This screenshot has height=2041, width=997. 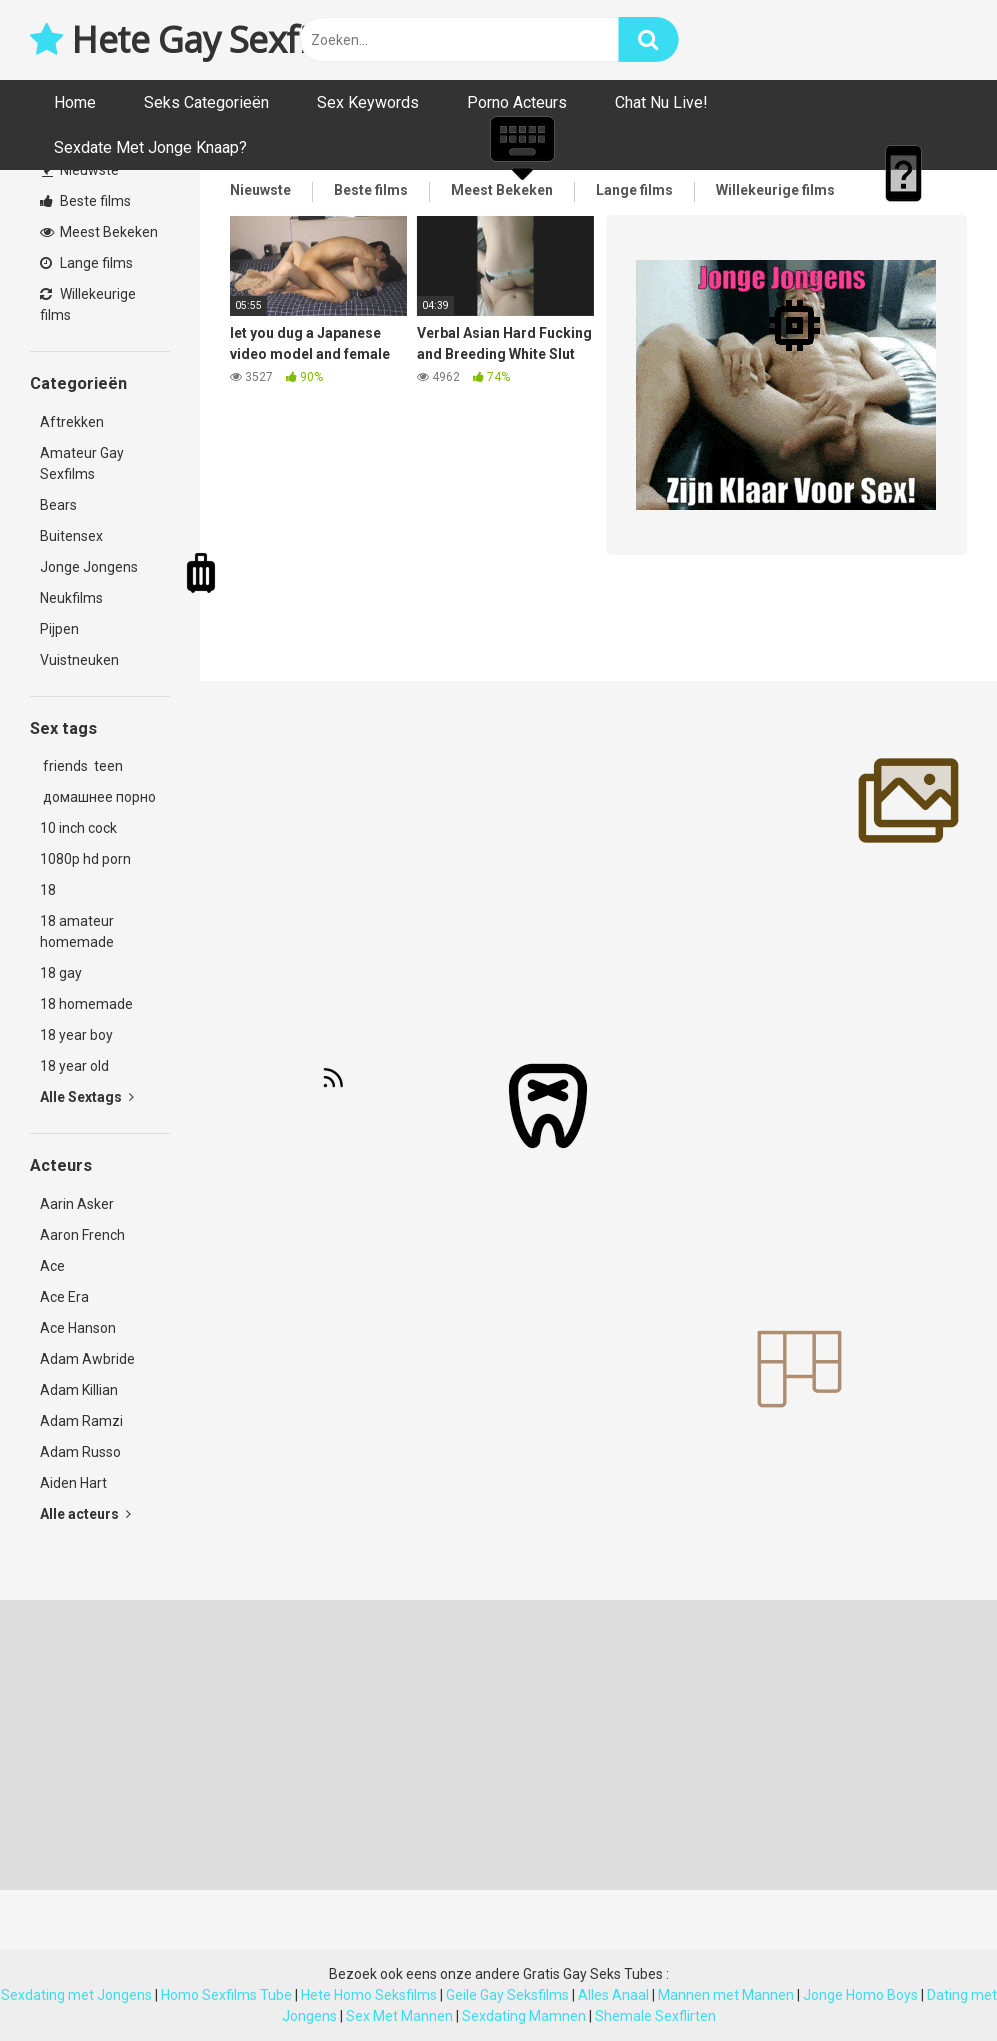 What do you see at coordinates (548, 1106) in the screenshot?
I see `access dental or oral health features` at bounding box center [548, 1106].